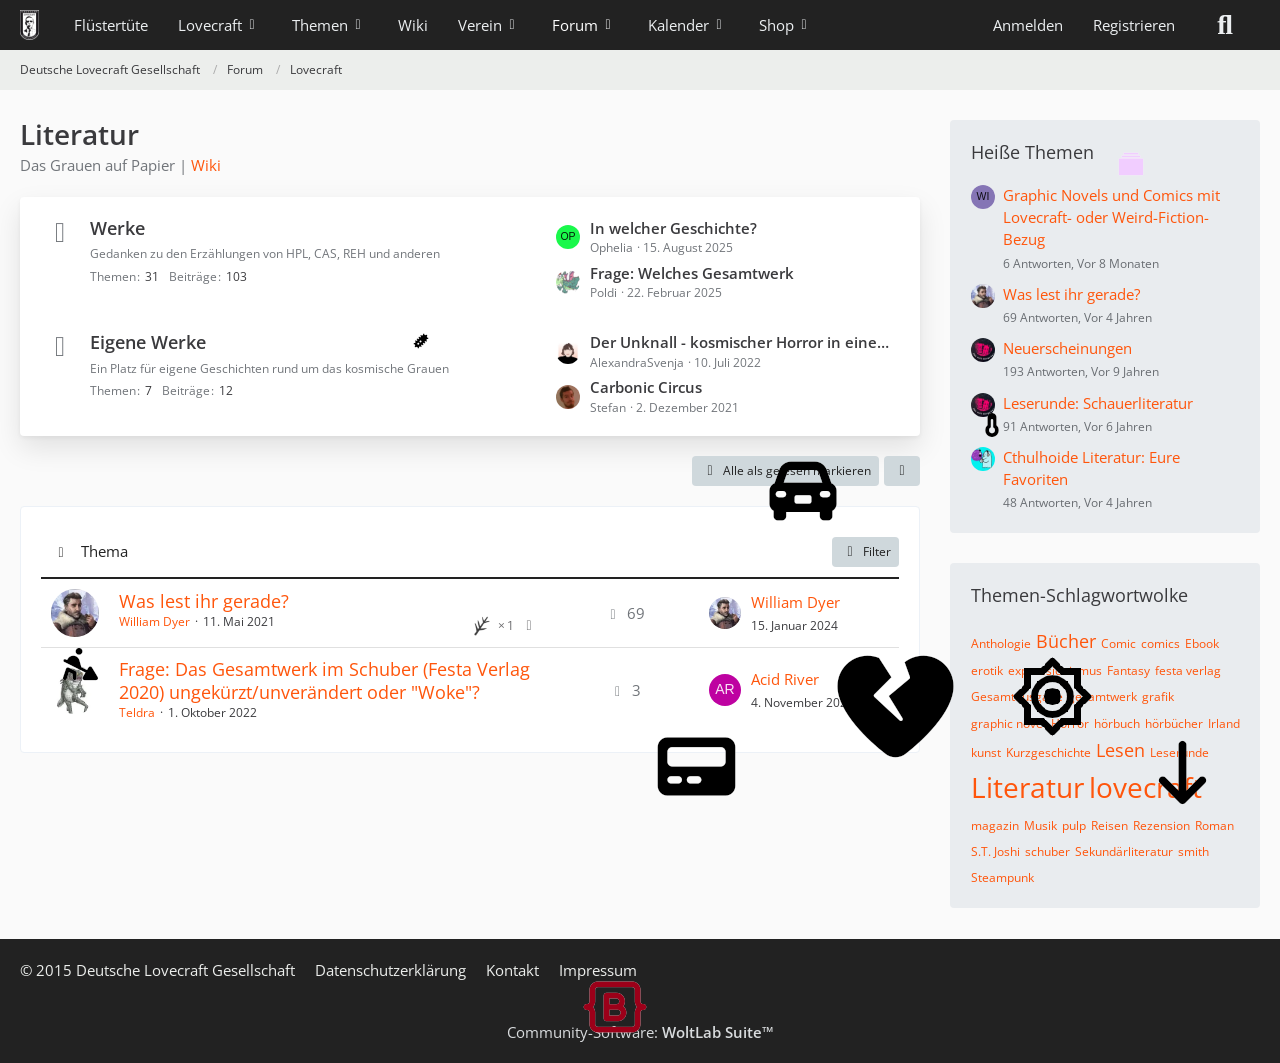 The image size is (1280, 1063). What do you see at coordinates (895, 706) in the screenshot?
I see `unlike or remove from favorites` at bounding box center [895, 706].